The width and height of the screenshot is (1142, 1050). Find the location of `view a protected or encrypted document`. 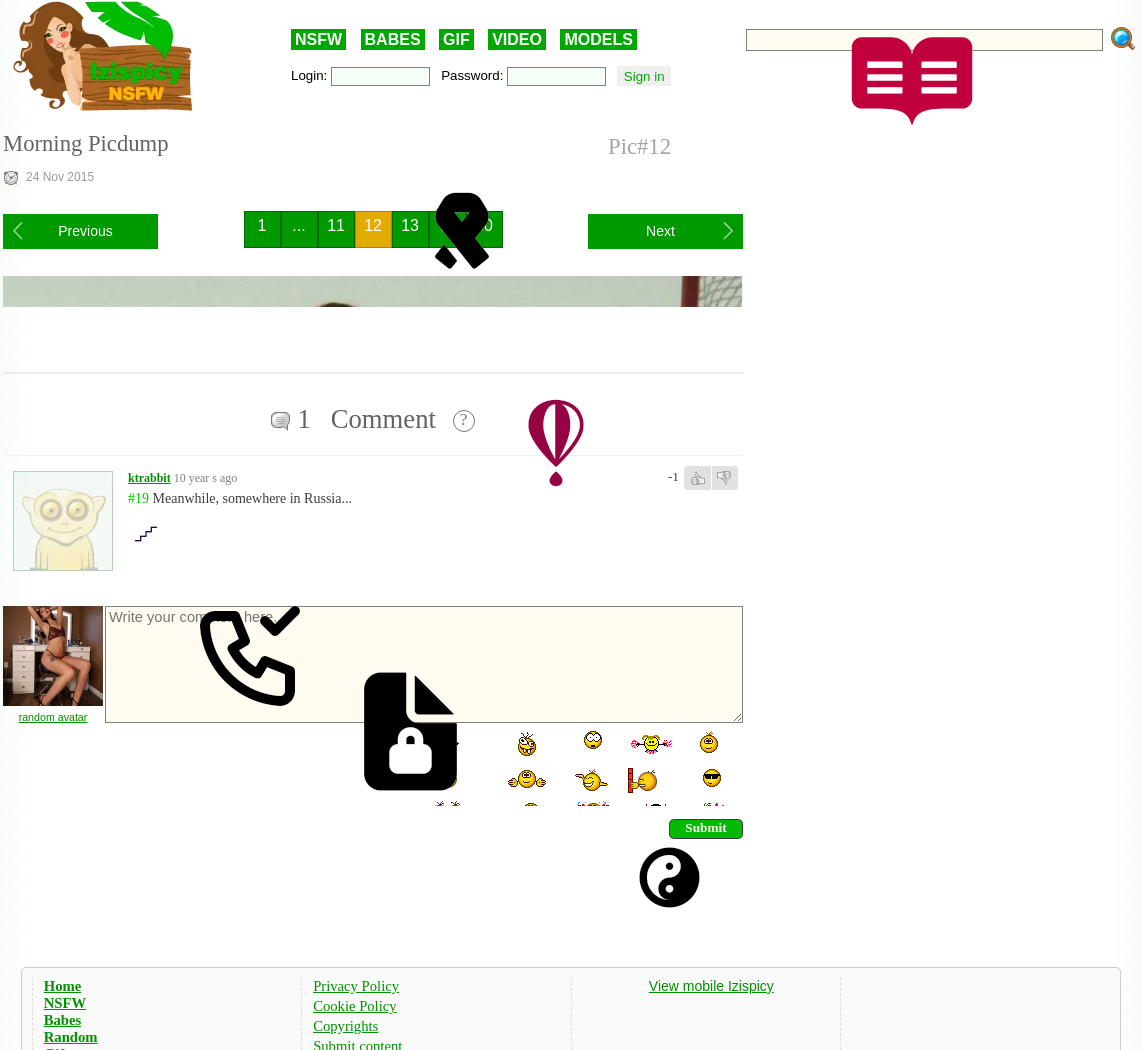

view a protected or encrypted document is located at coordinates (410, 731).